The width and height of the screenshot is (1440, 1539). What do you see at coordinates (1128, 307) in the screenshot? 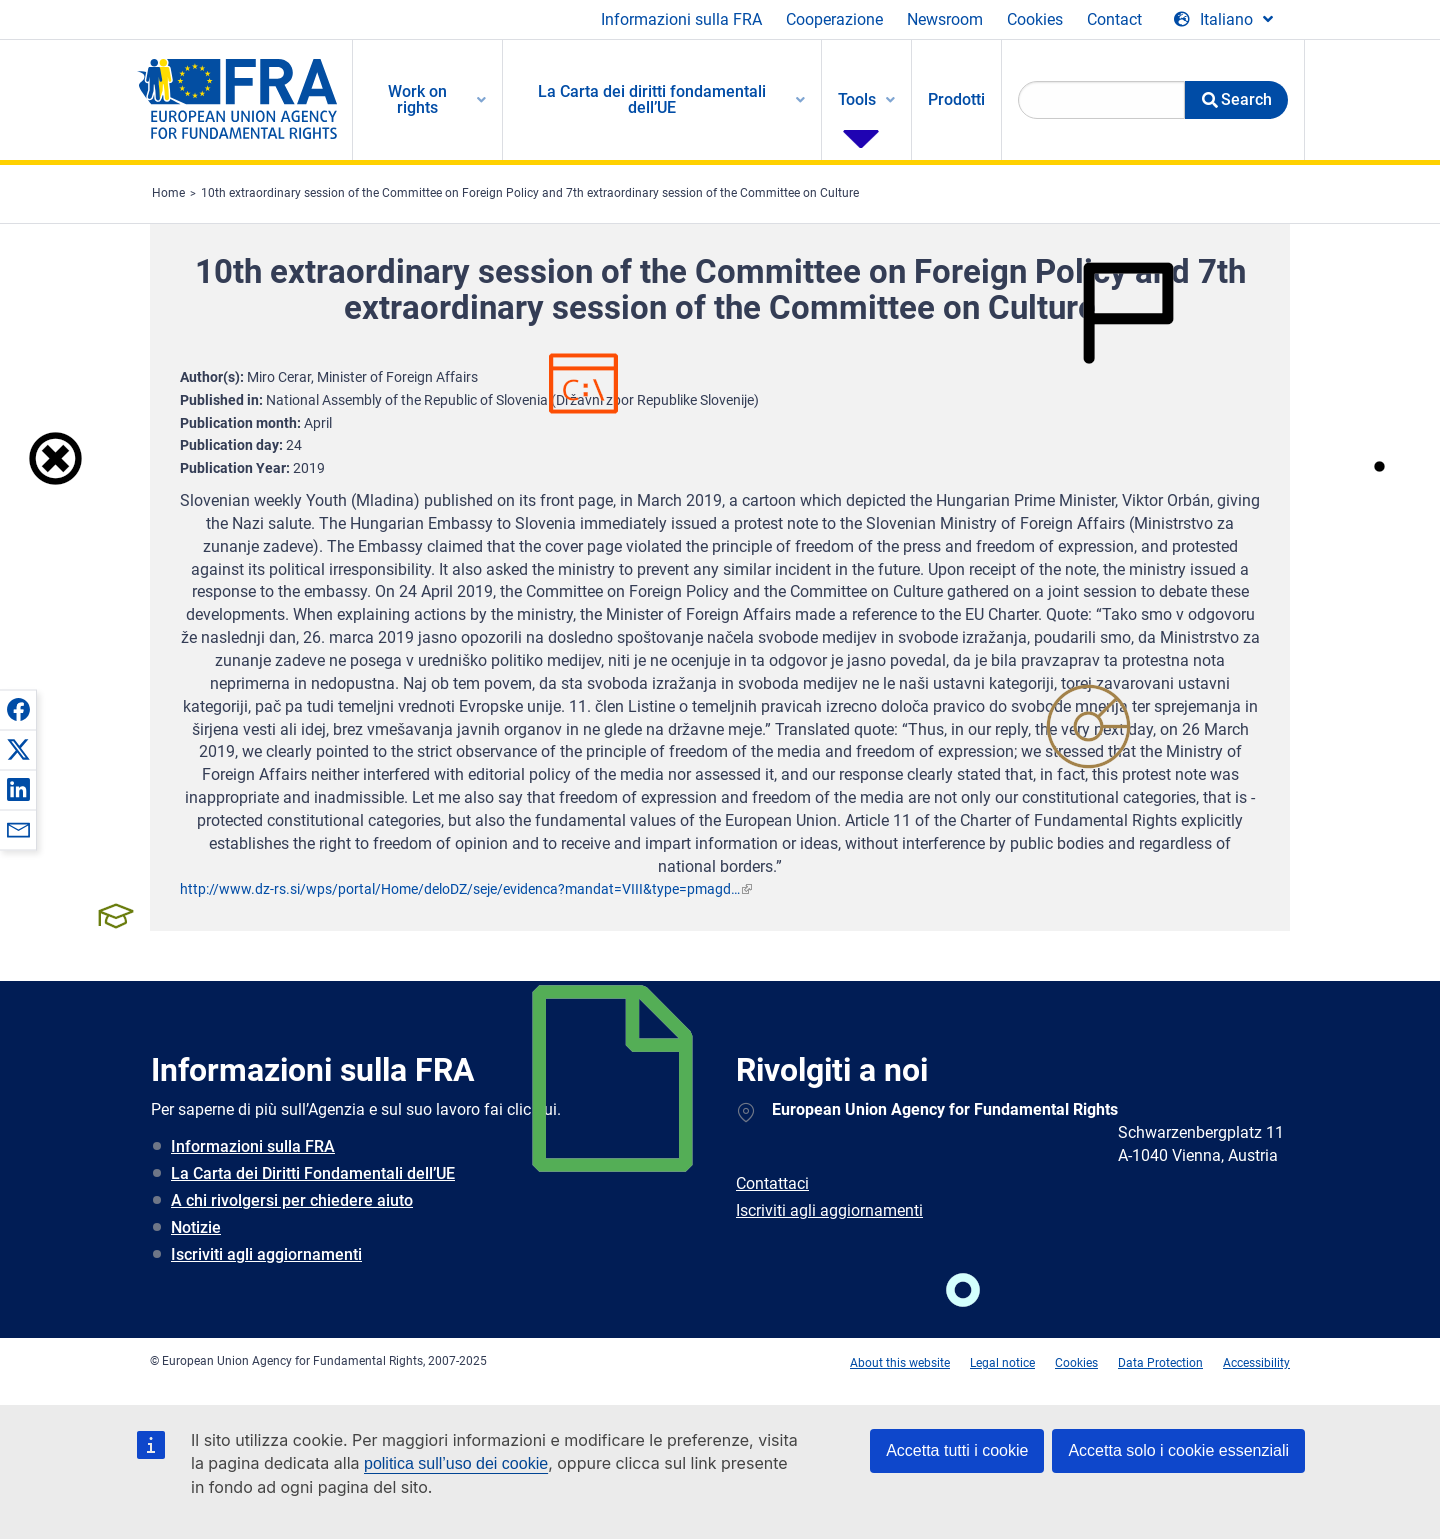
I see `flag an item for review` at bounding box center [1128, 307].